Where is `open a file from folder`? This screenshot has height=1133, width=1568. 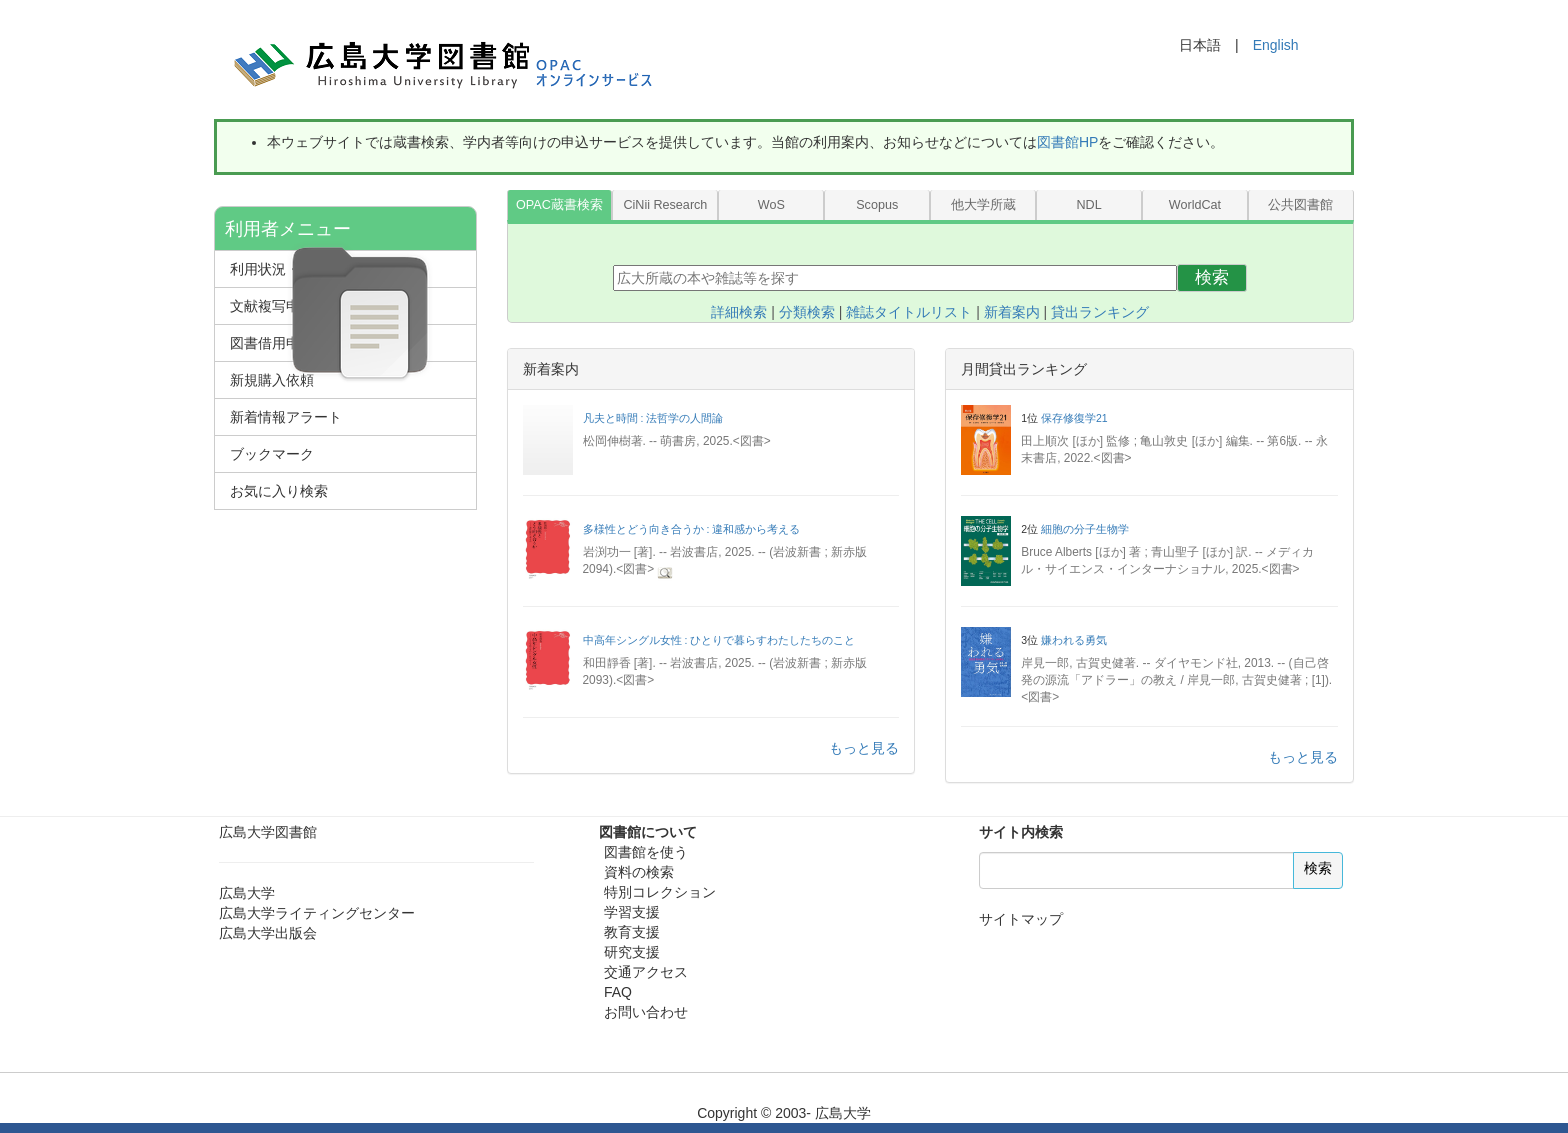
open a file from folder is located at coordinates (360, 310).